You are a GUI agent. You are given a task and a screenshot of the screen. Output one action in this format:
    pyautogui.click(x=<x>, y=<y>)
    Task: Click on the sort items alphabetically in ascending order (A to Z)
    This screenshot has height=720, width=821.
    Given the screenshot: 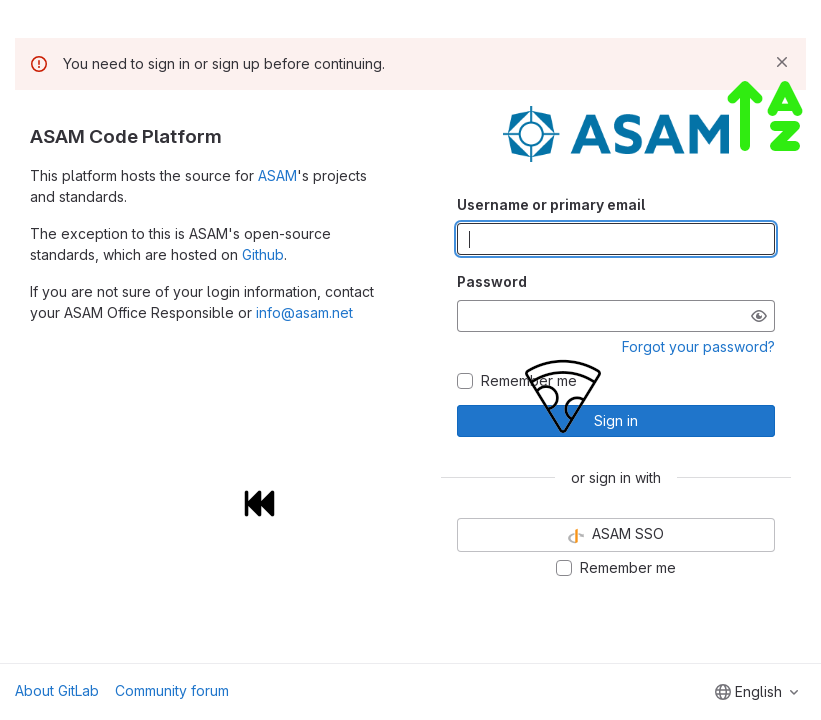 What is the action you would take?
    pyautogui.click(x=765, y=116)
    